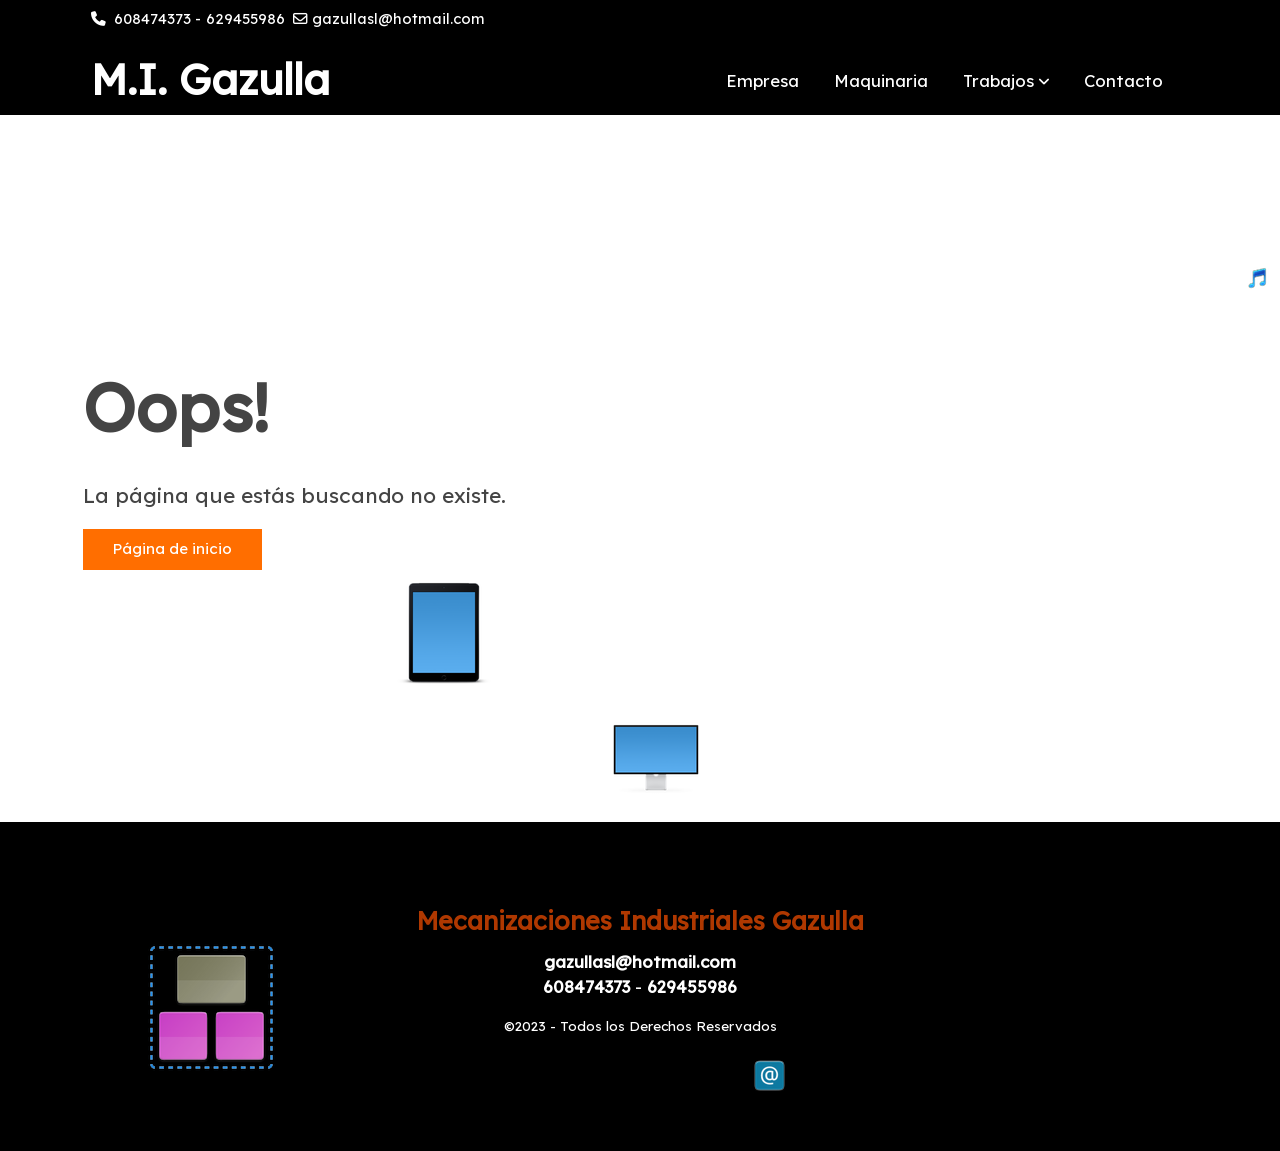 This screenshot has width=1280, height=1151. I want to click on apple studio display monitor, so click(656, 753).